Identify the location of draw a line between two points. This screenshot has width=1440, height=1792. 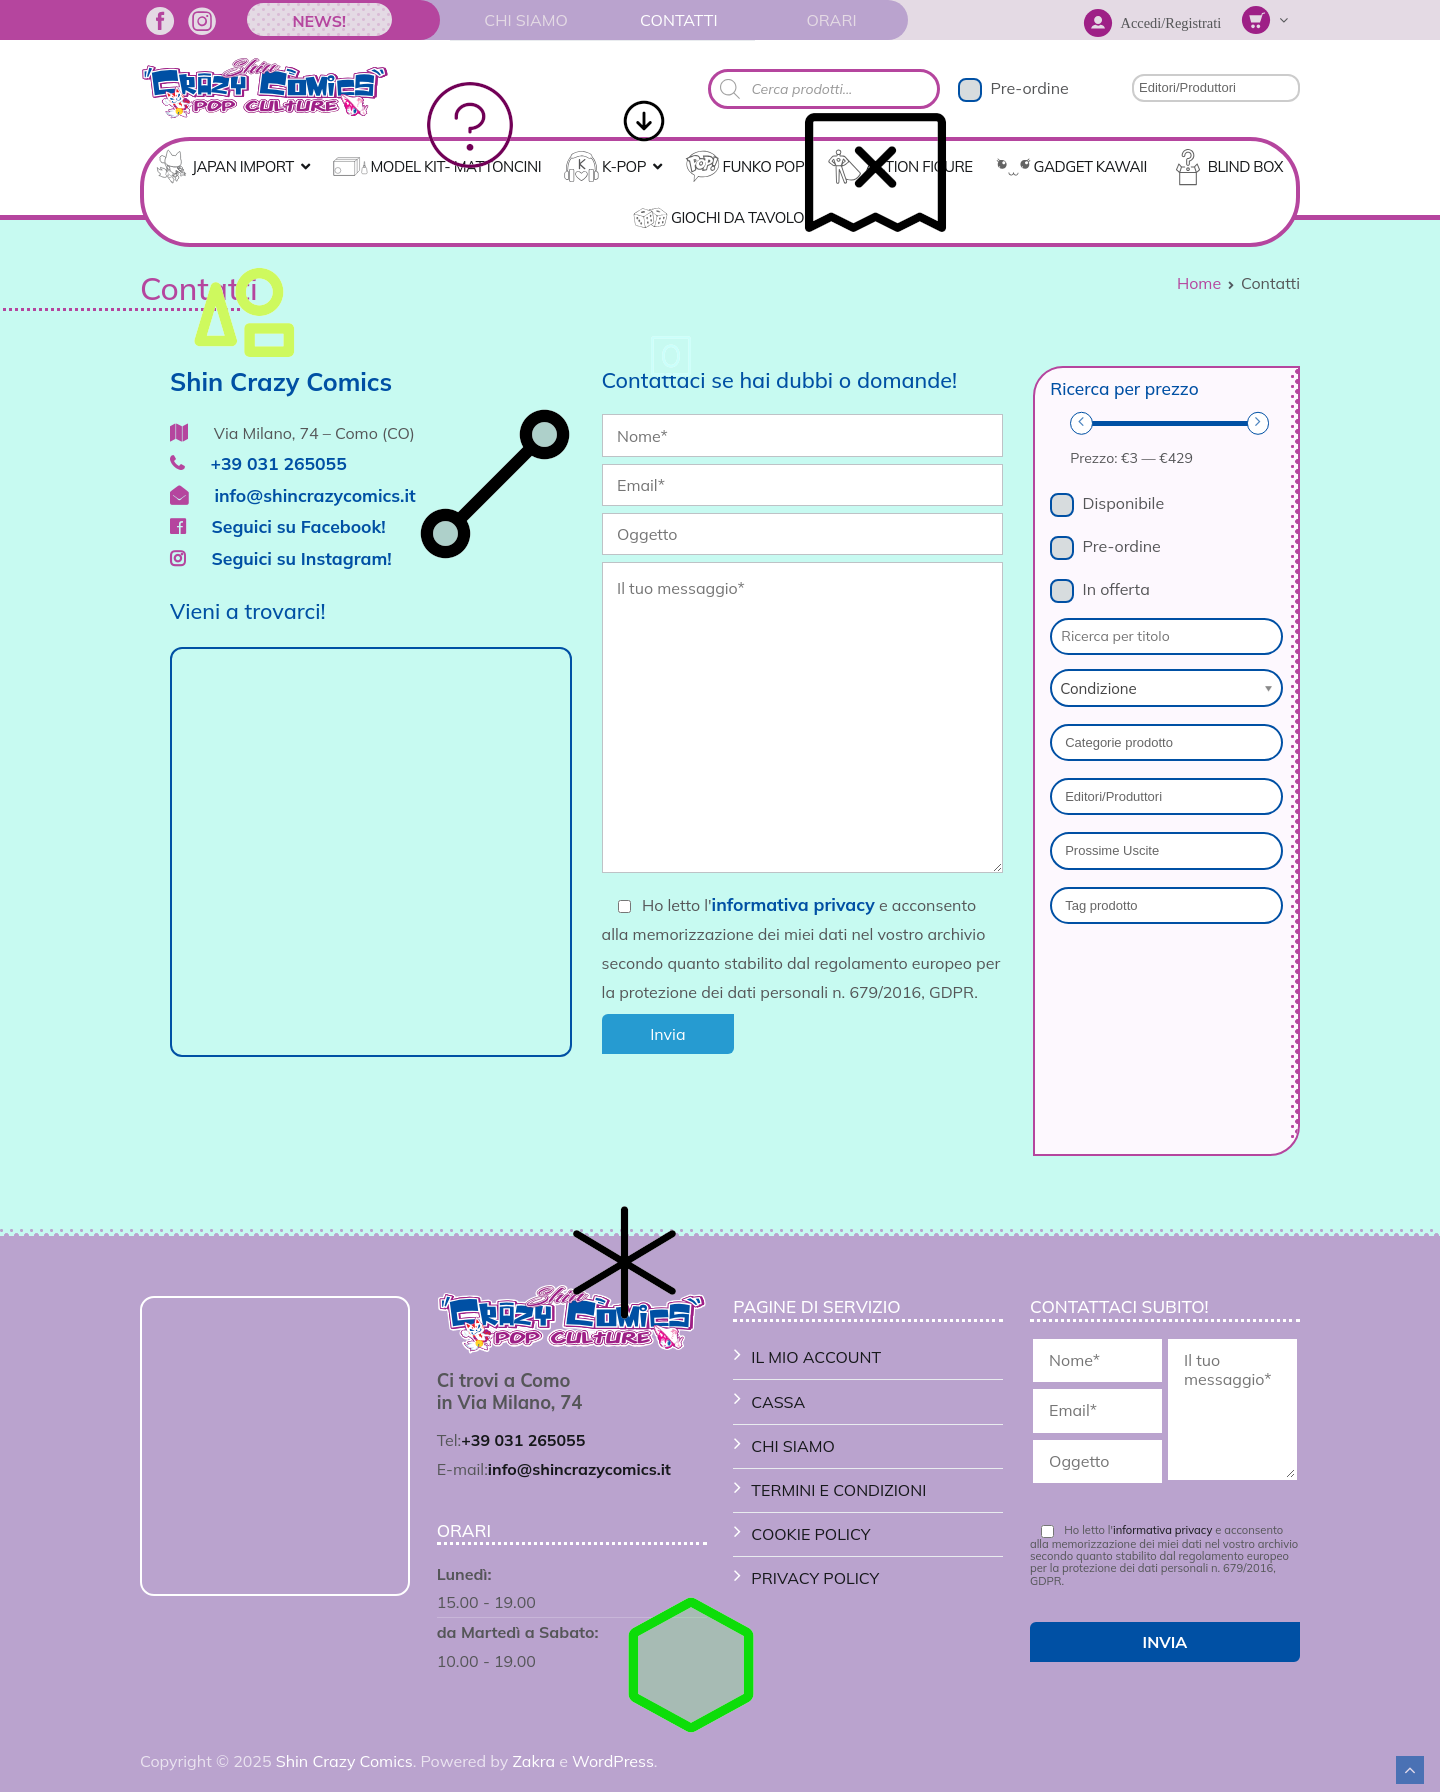
(495, 484).